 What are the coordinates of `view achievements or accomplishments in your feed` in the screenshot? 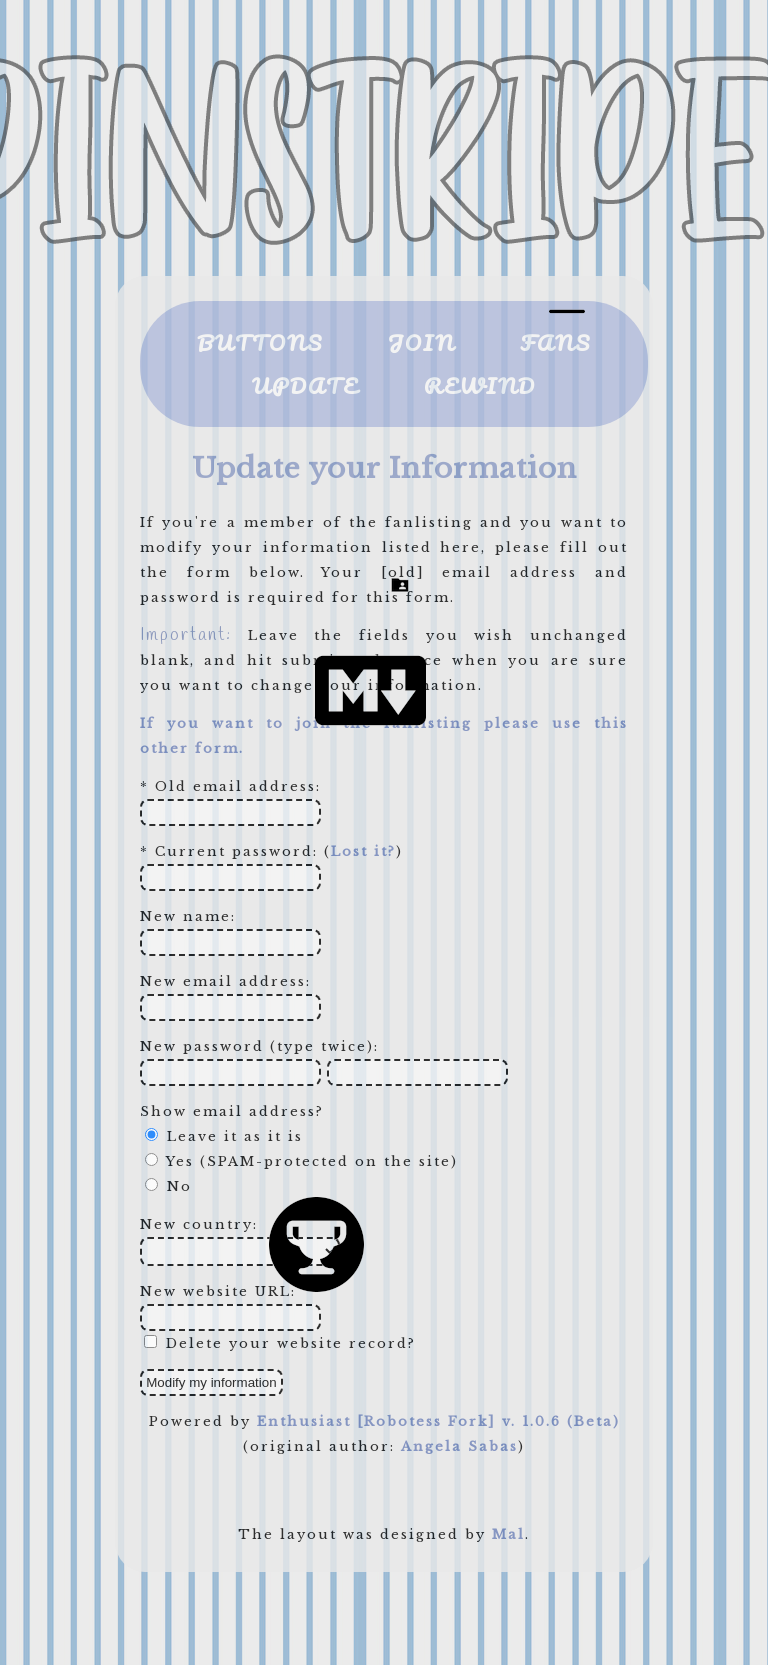 It's located at (316, 1244).